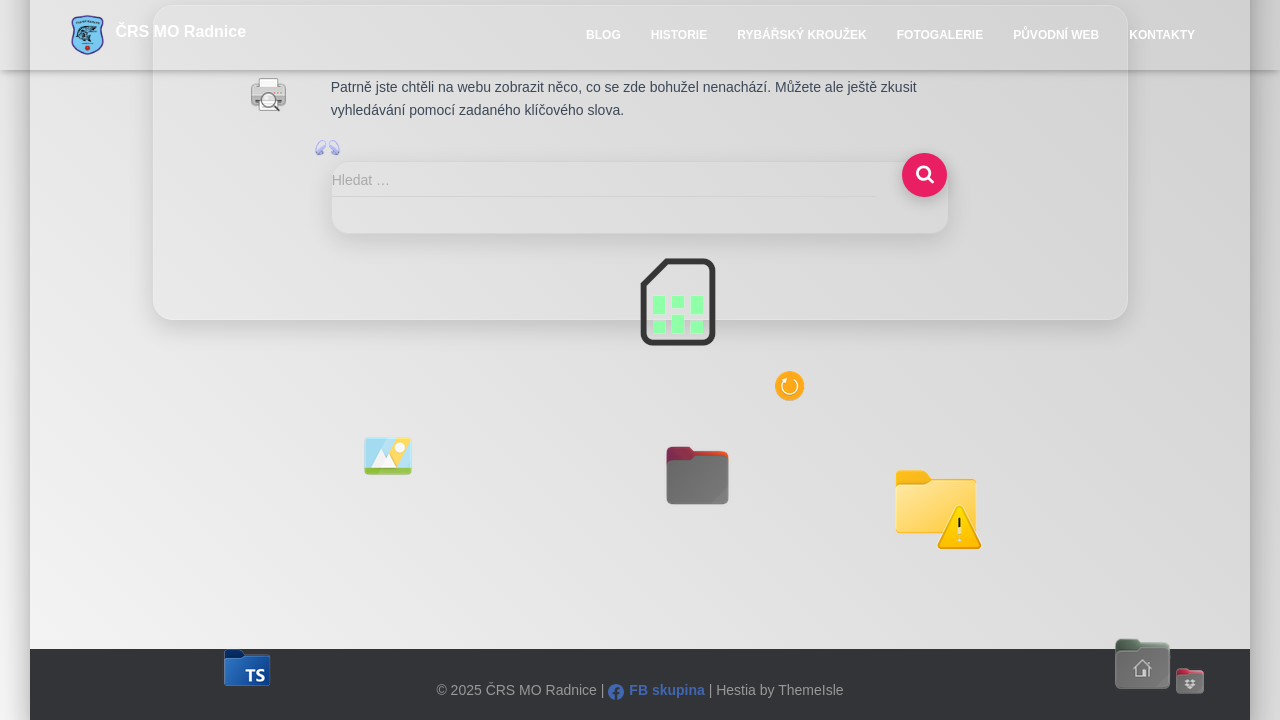  I want to click on preview document before printing, so click(268, 94).